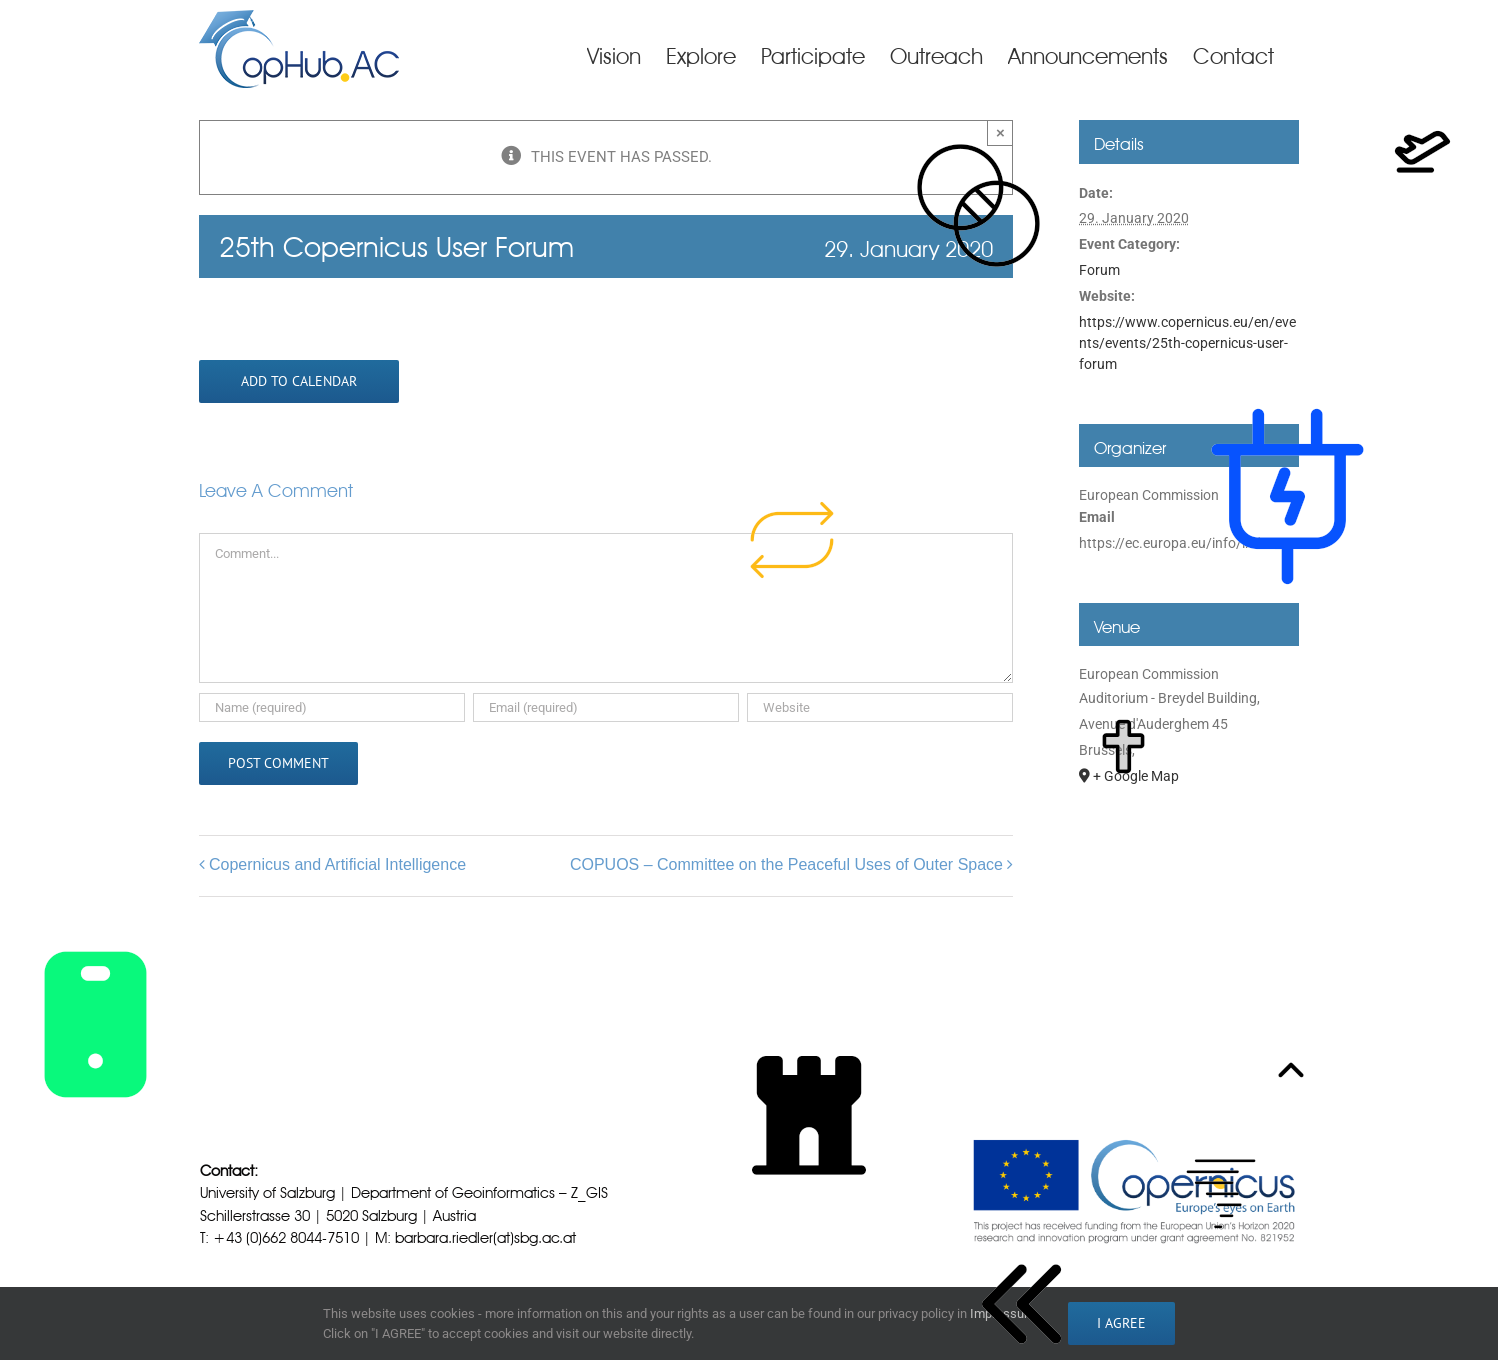 This screenshot has width=1498, height=1360. What do you see at coordinates (1422, 150) in the screenshot?
I see `departing flight status indicator` at bounding box center [1422, 150].